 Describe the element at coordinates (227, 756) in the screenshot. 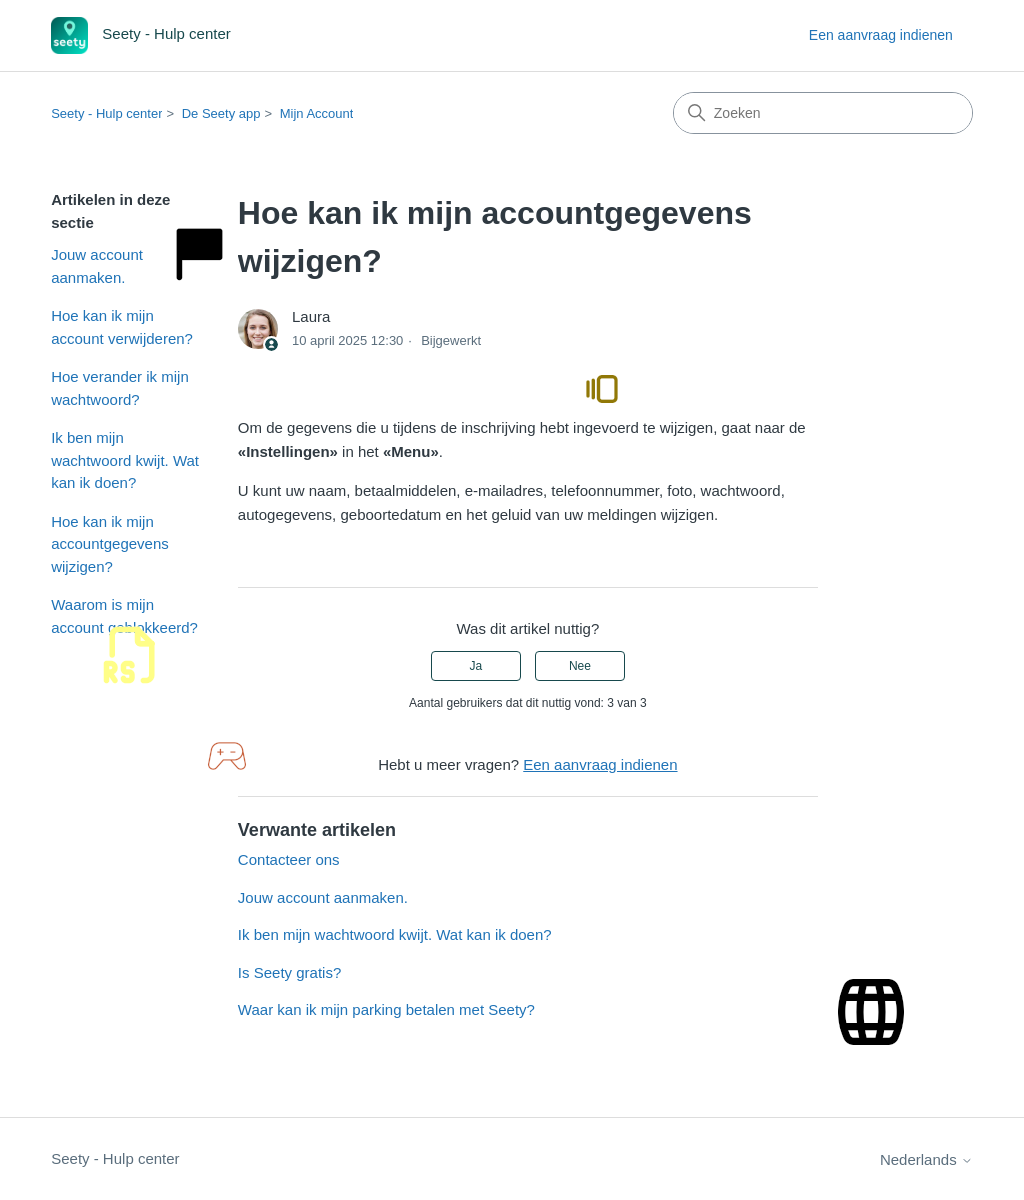

I see `access gaming features or games library` at that location.